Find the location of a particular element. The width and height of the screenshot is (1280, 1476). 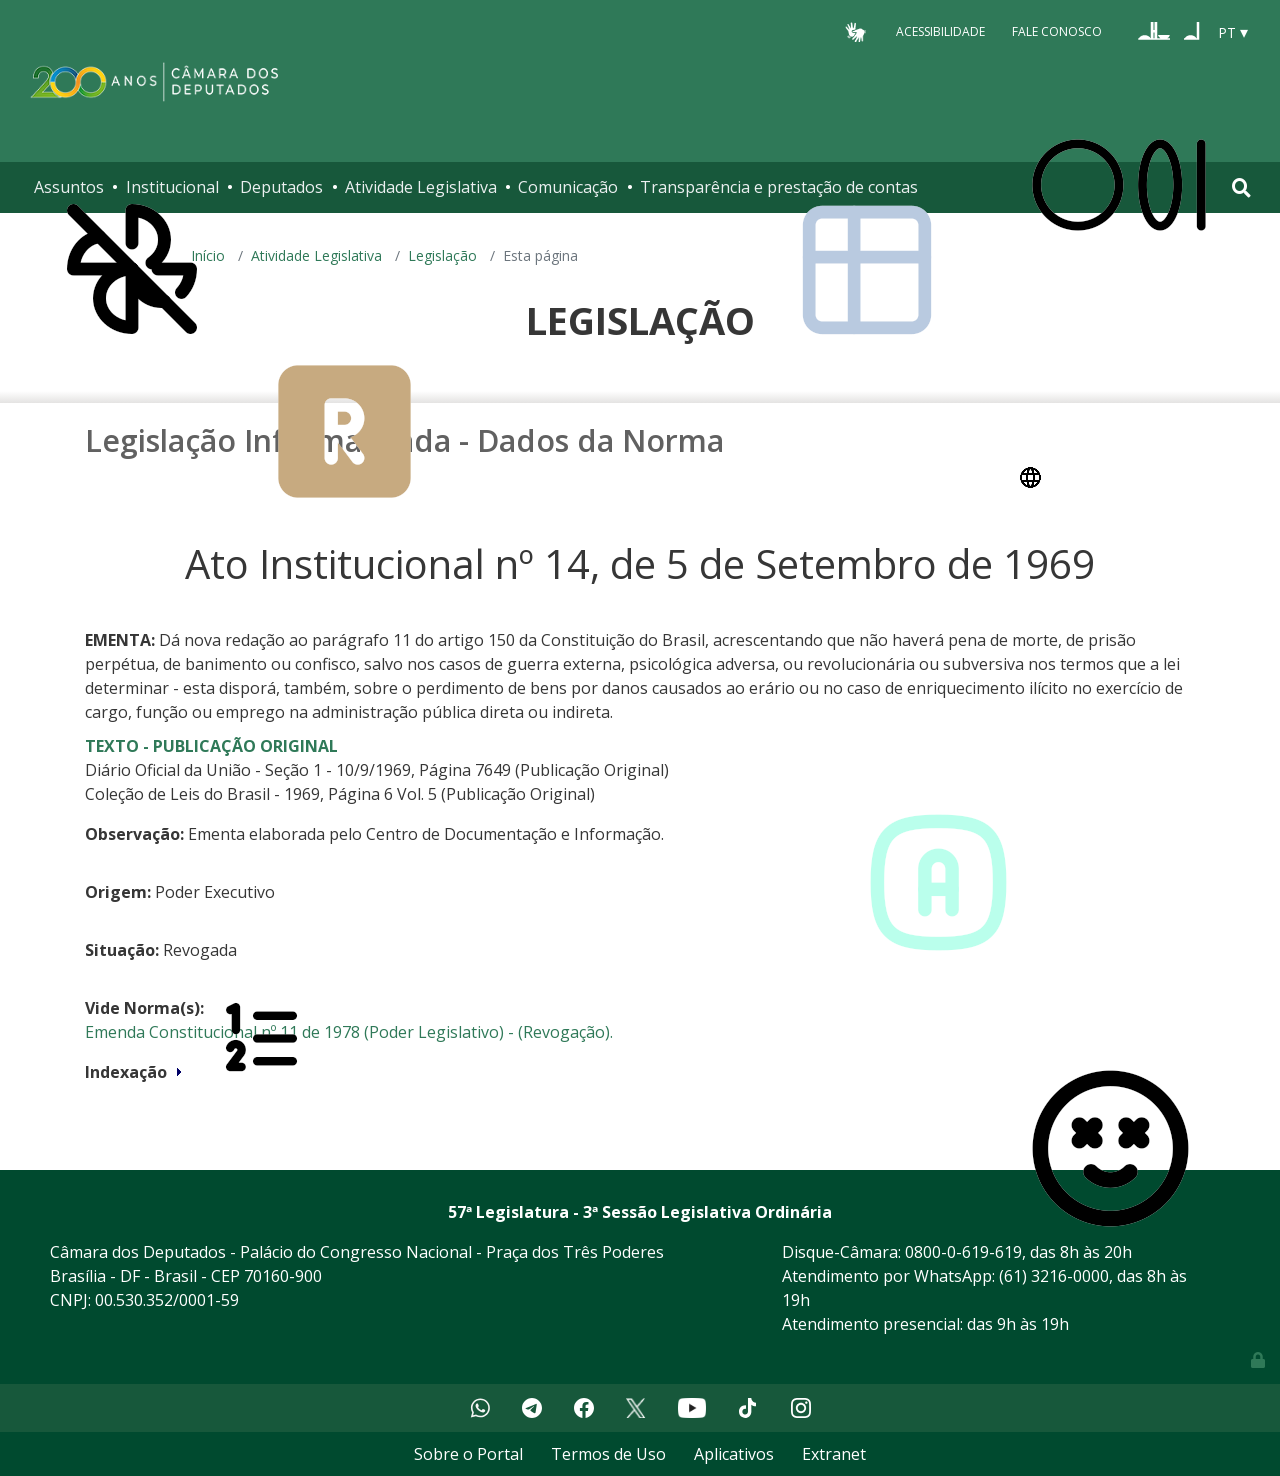

visit medium article or profile is located at coordinates (1119, 185).